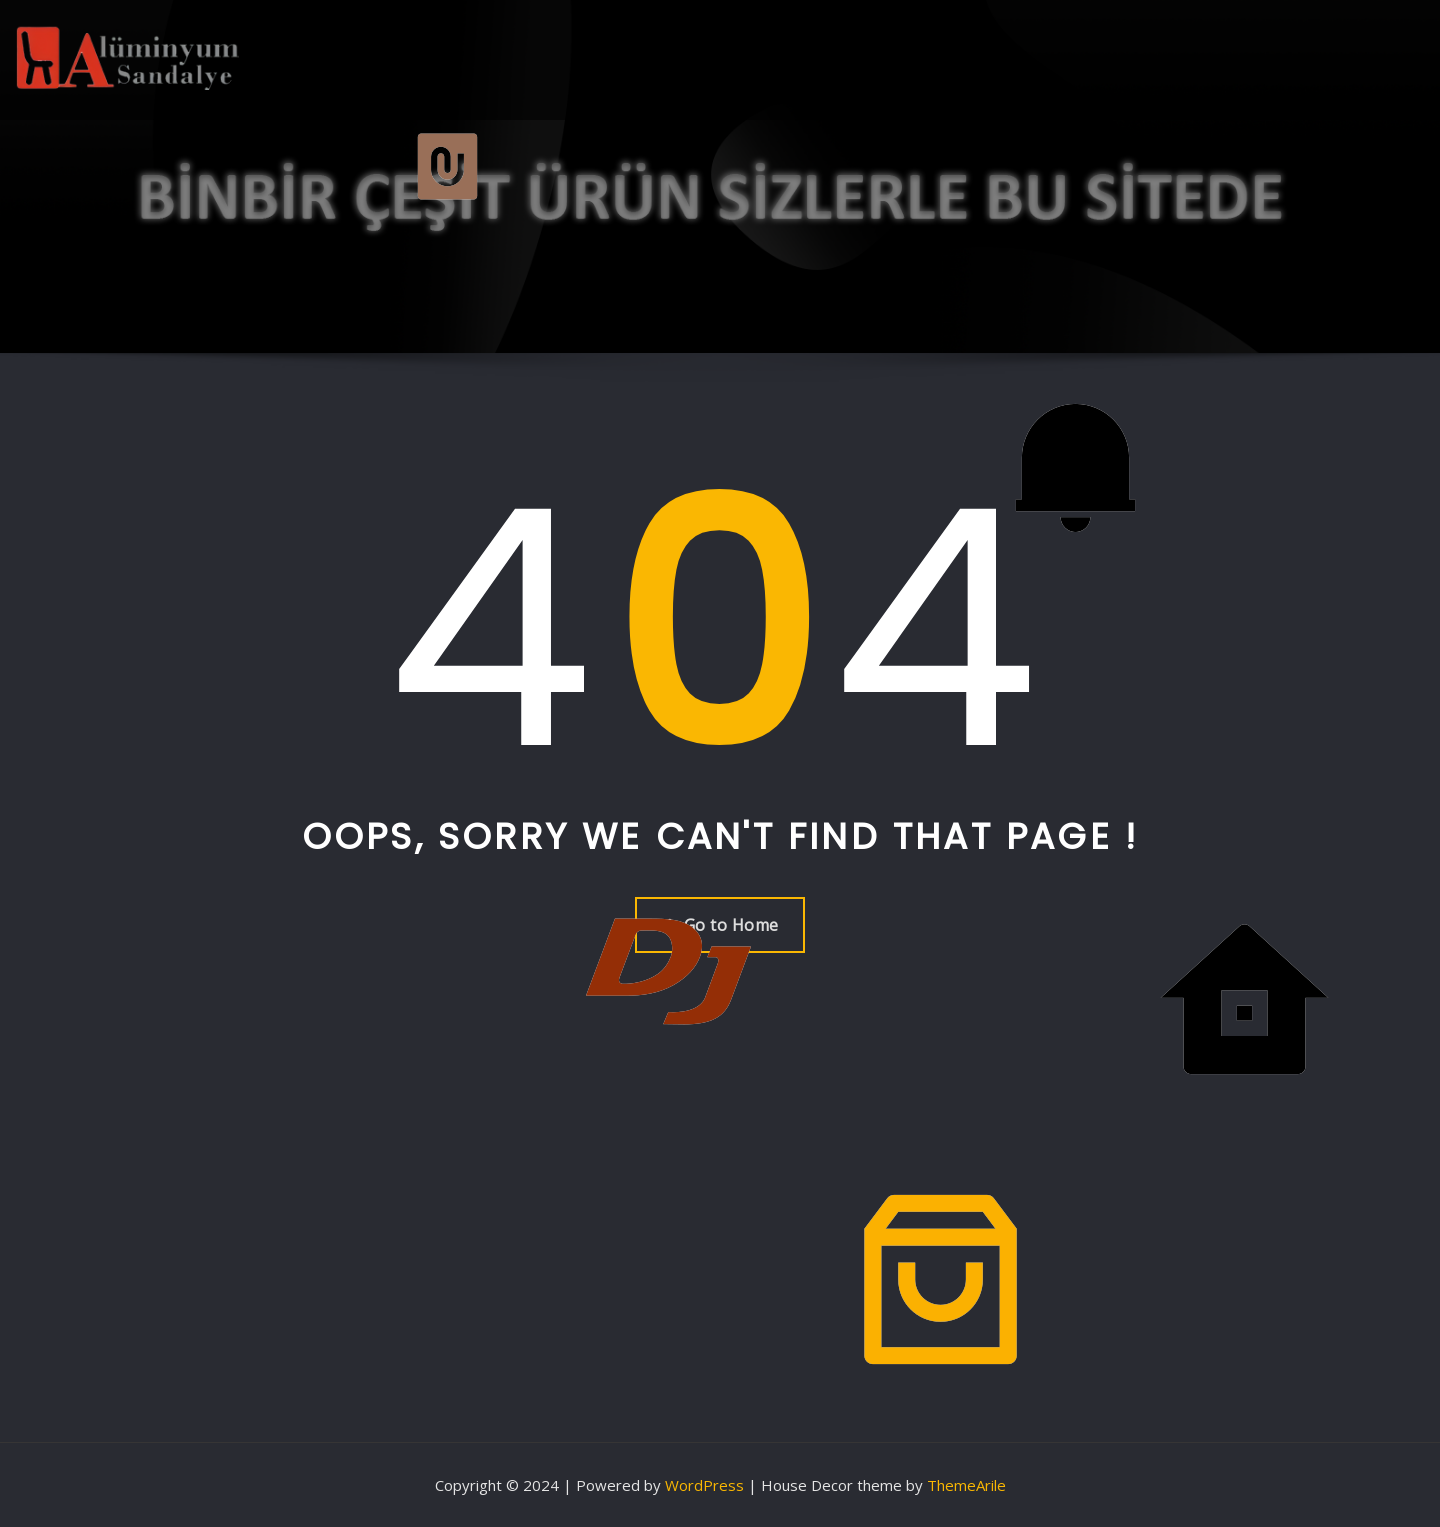 The image size is (1440, 1527). I want to click on view your shopping bag, so click(940, 1279).